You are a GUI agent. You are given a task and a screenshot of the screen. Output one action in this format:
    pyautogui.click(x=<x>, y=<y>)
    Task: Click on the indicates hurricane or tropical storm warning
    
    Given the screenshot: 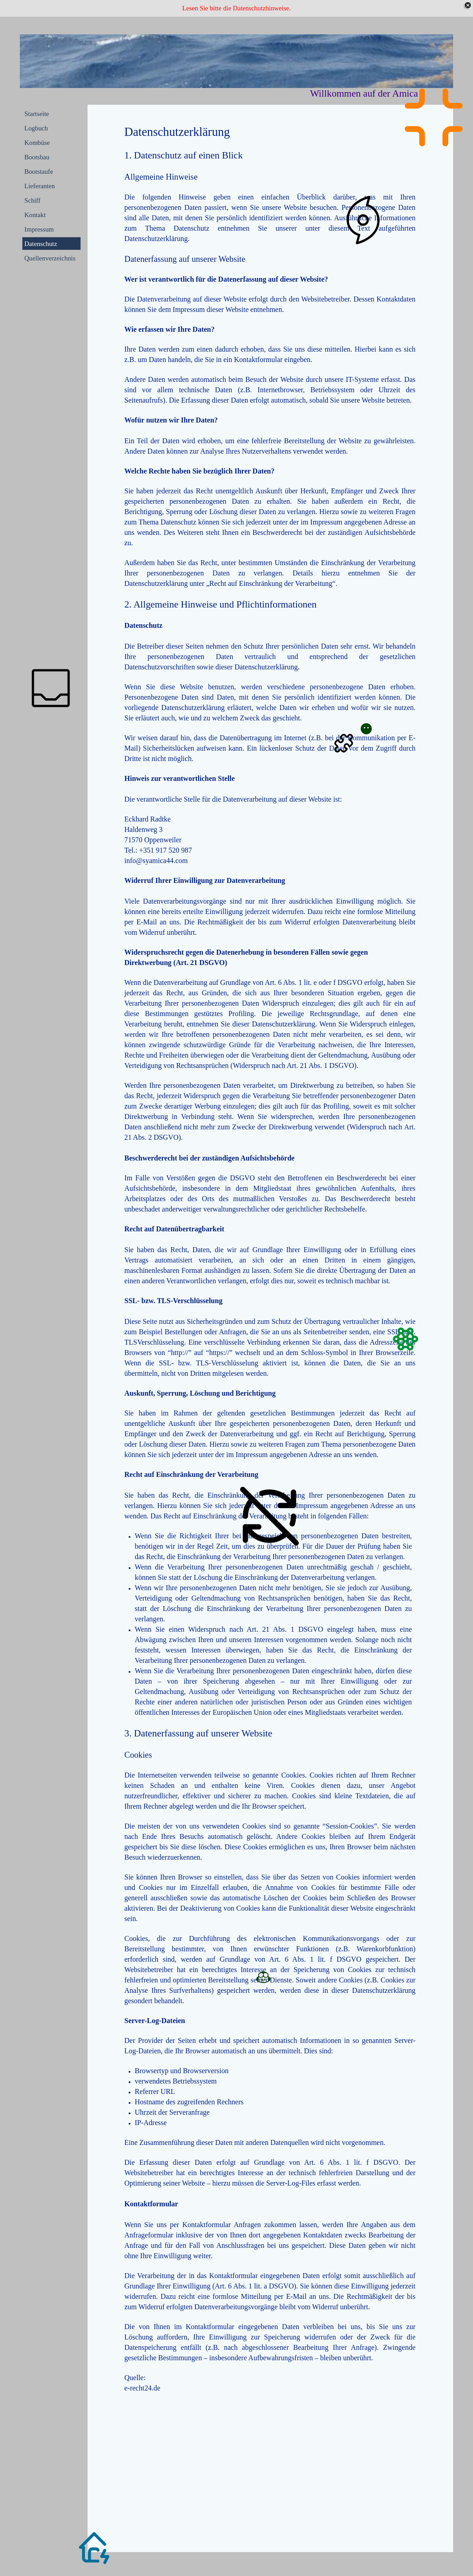 What is the action you would take?
    pyautogui.click(x=363, y=220)
    